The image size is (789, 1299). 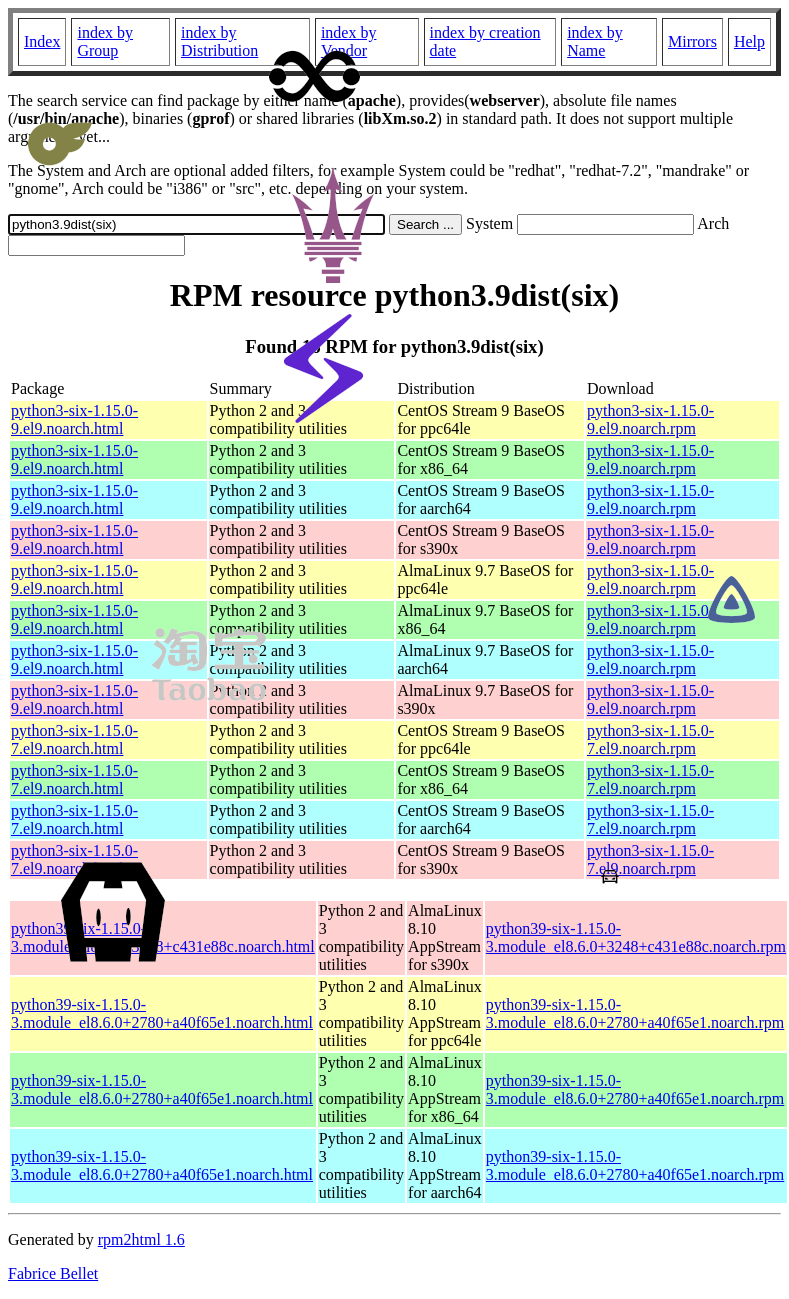 What do you see at coordinates (208, 664) in the screenshot?
I see `open the Taobao shopping app` at bounding box center [208, 664].